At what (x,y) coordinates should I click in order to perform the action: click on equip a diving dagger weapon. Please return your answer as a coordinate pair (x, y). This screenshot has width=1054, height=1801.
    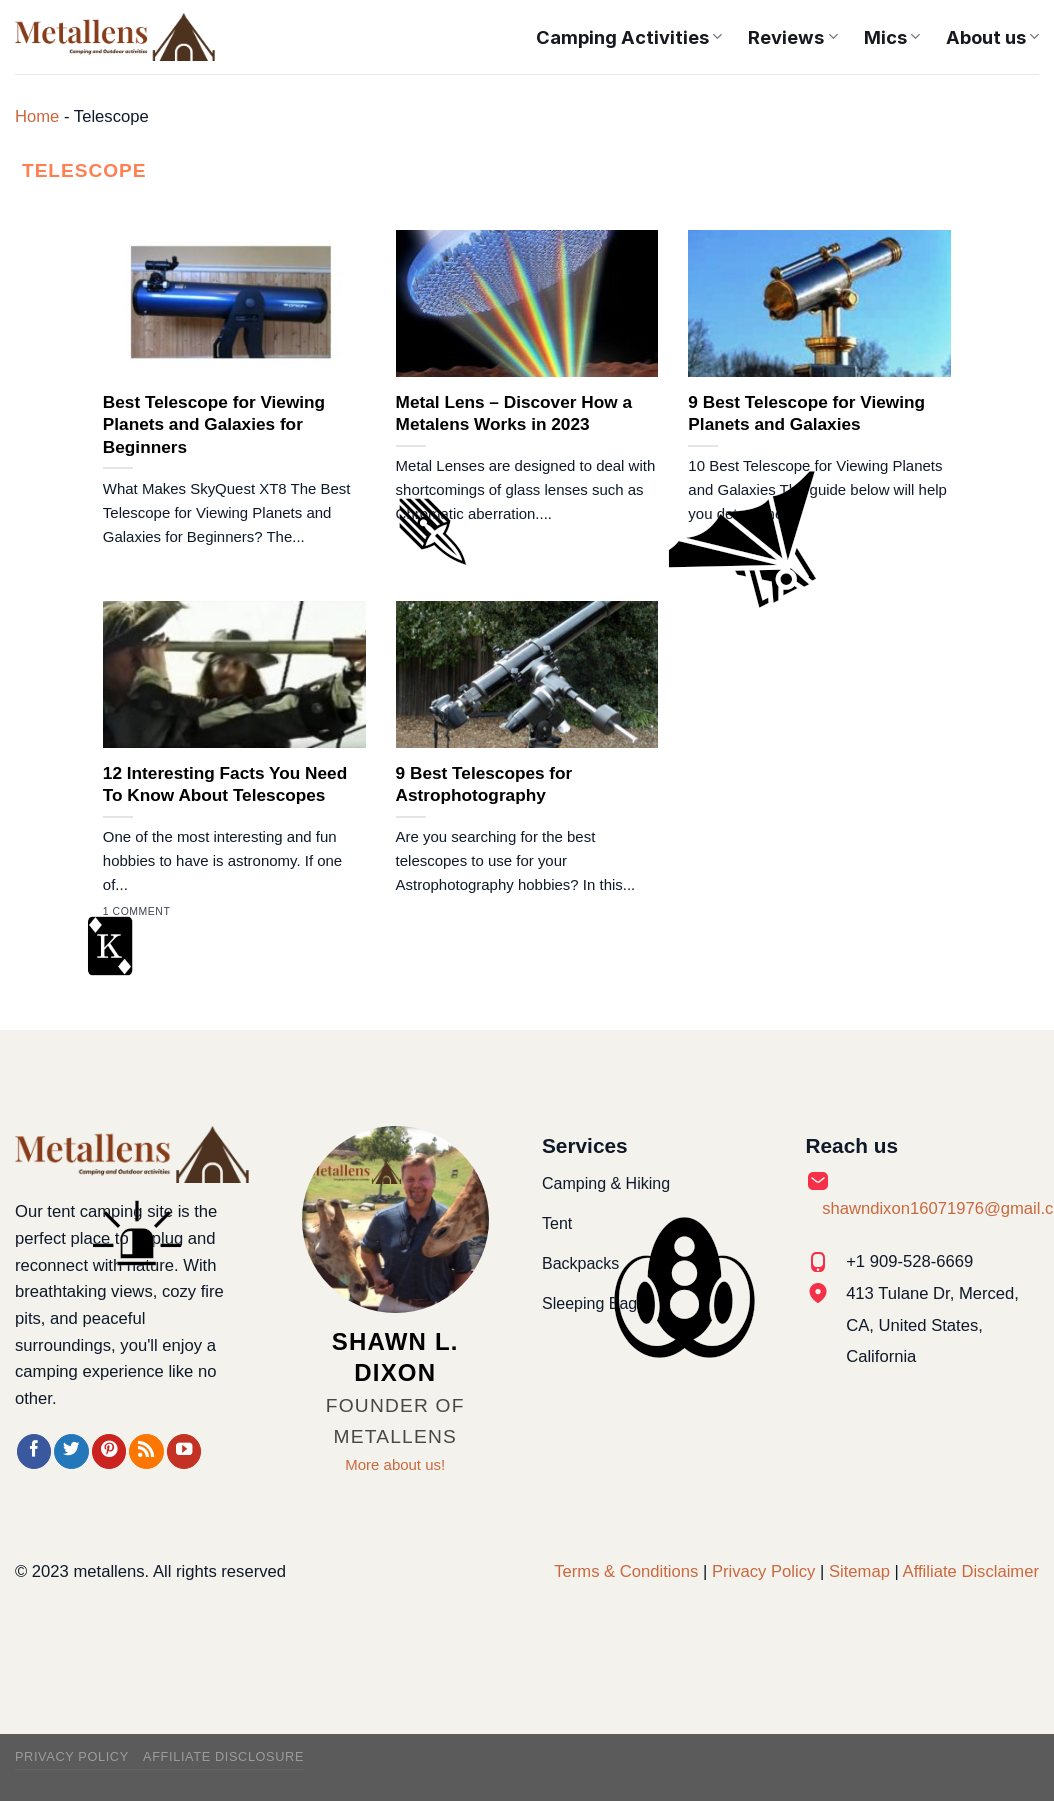
    Looking at the image, I should click on (433, 532).